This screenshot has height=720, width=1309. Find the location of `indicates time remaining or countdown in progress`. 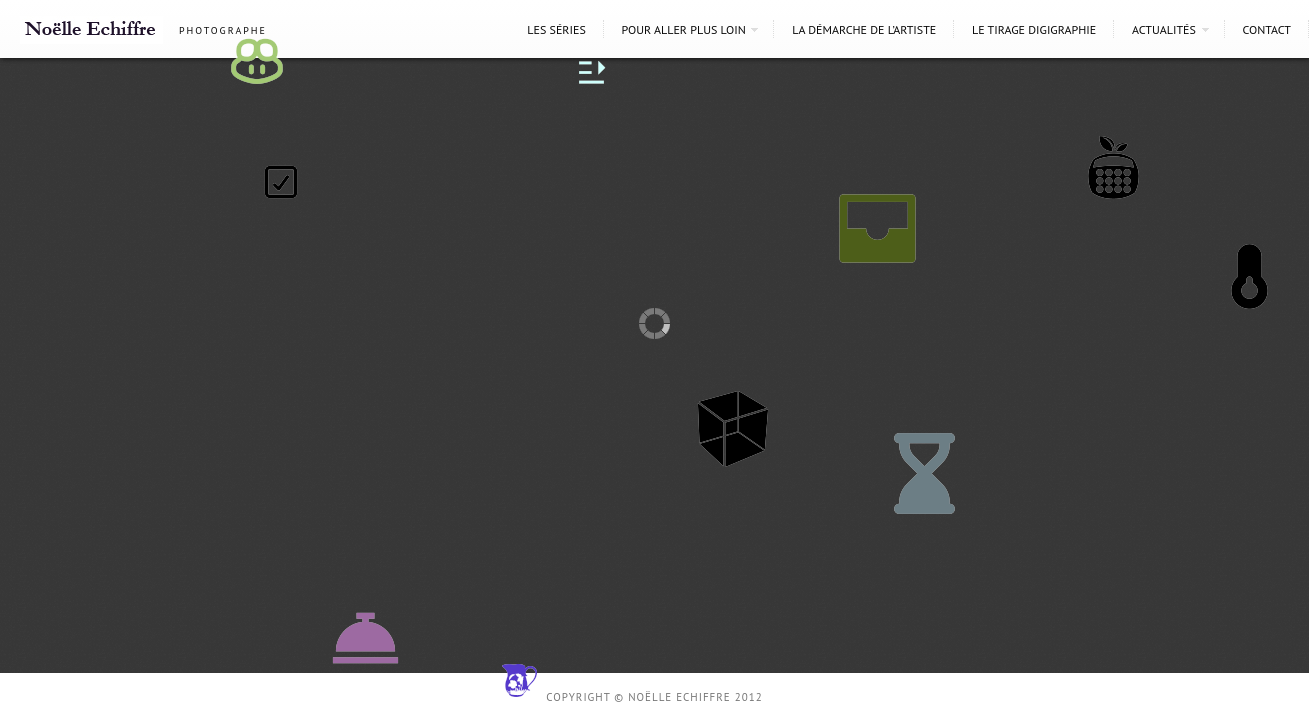

indicates time remaining or countdown in progress is located at coordinates (924, 473).